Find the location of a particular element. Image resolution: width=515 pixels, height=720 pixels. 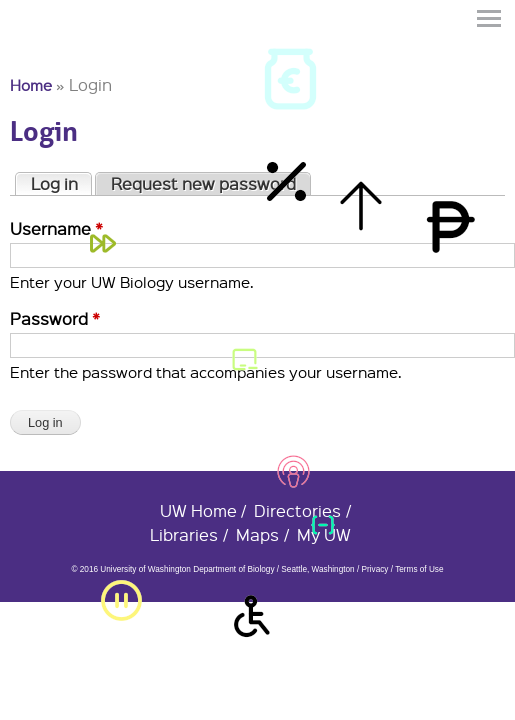

fast forward media playback is located at coordinates (101, 243).